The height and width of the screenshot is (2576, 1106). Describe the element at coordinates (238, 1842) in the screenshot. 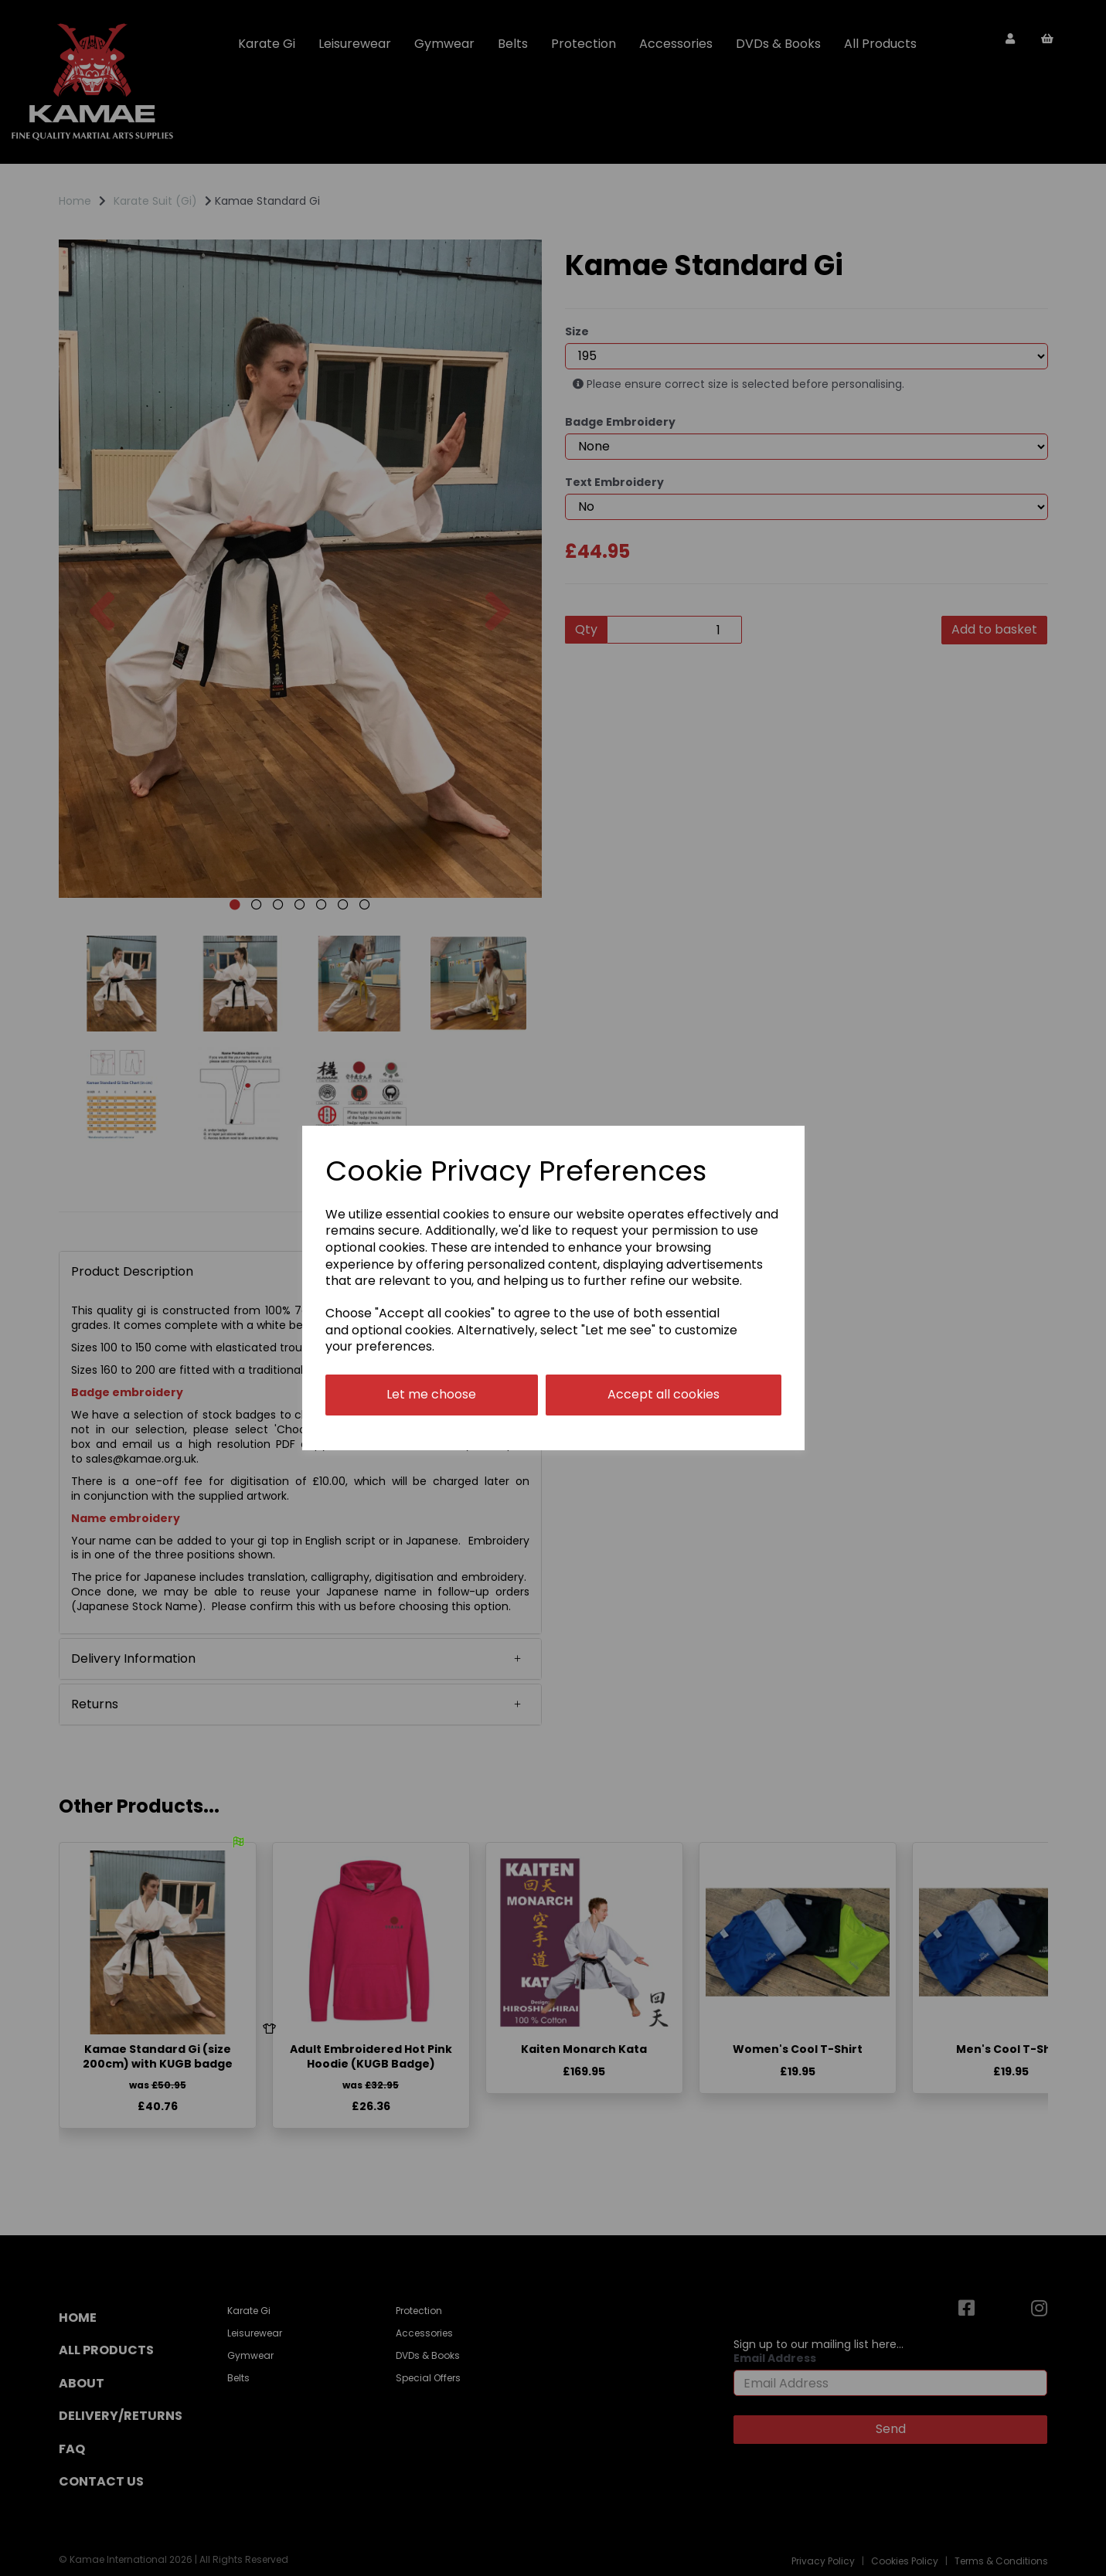

I see `indicates a finish line or goal completion` at that location.